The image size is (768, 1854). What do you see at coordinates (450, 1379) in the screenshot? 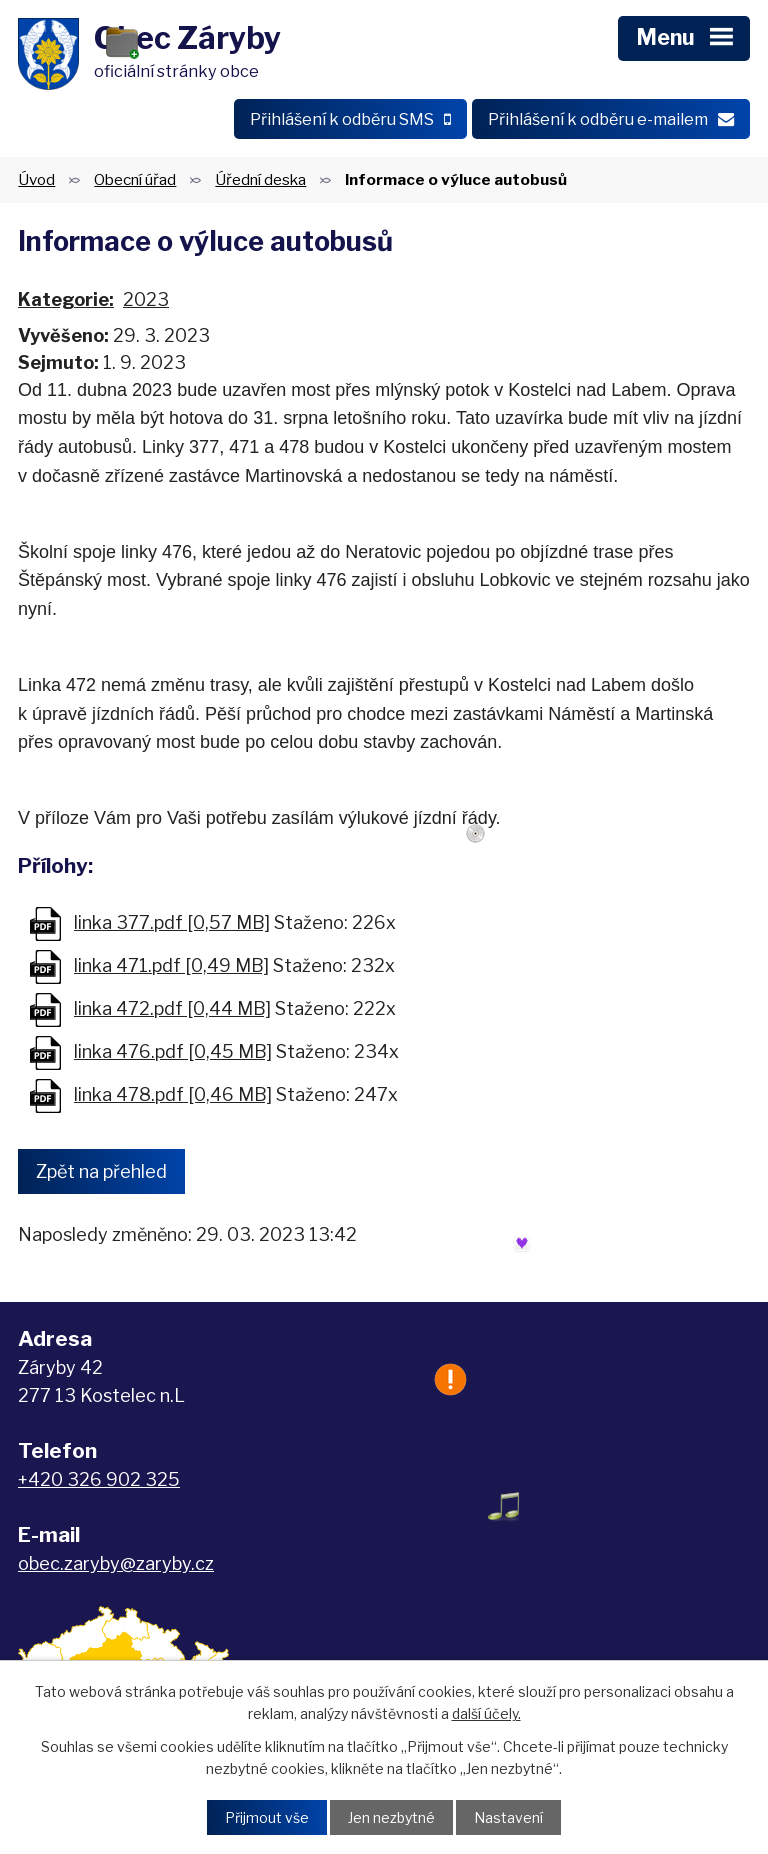
I see `indicates a warning or caution state` at bounding box center [450, 1379].